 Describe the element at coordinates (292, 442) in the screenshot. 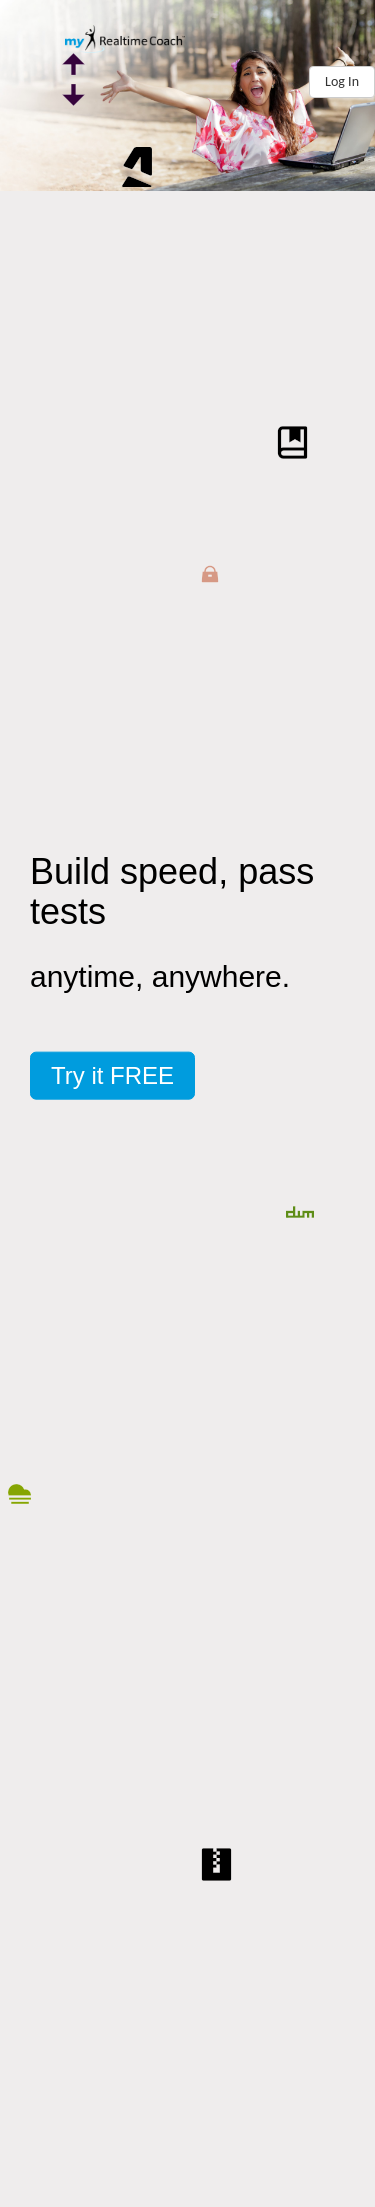

I see `view bookmarked items` at that location.